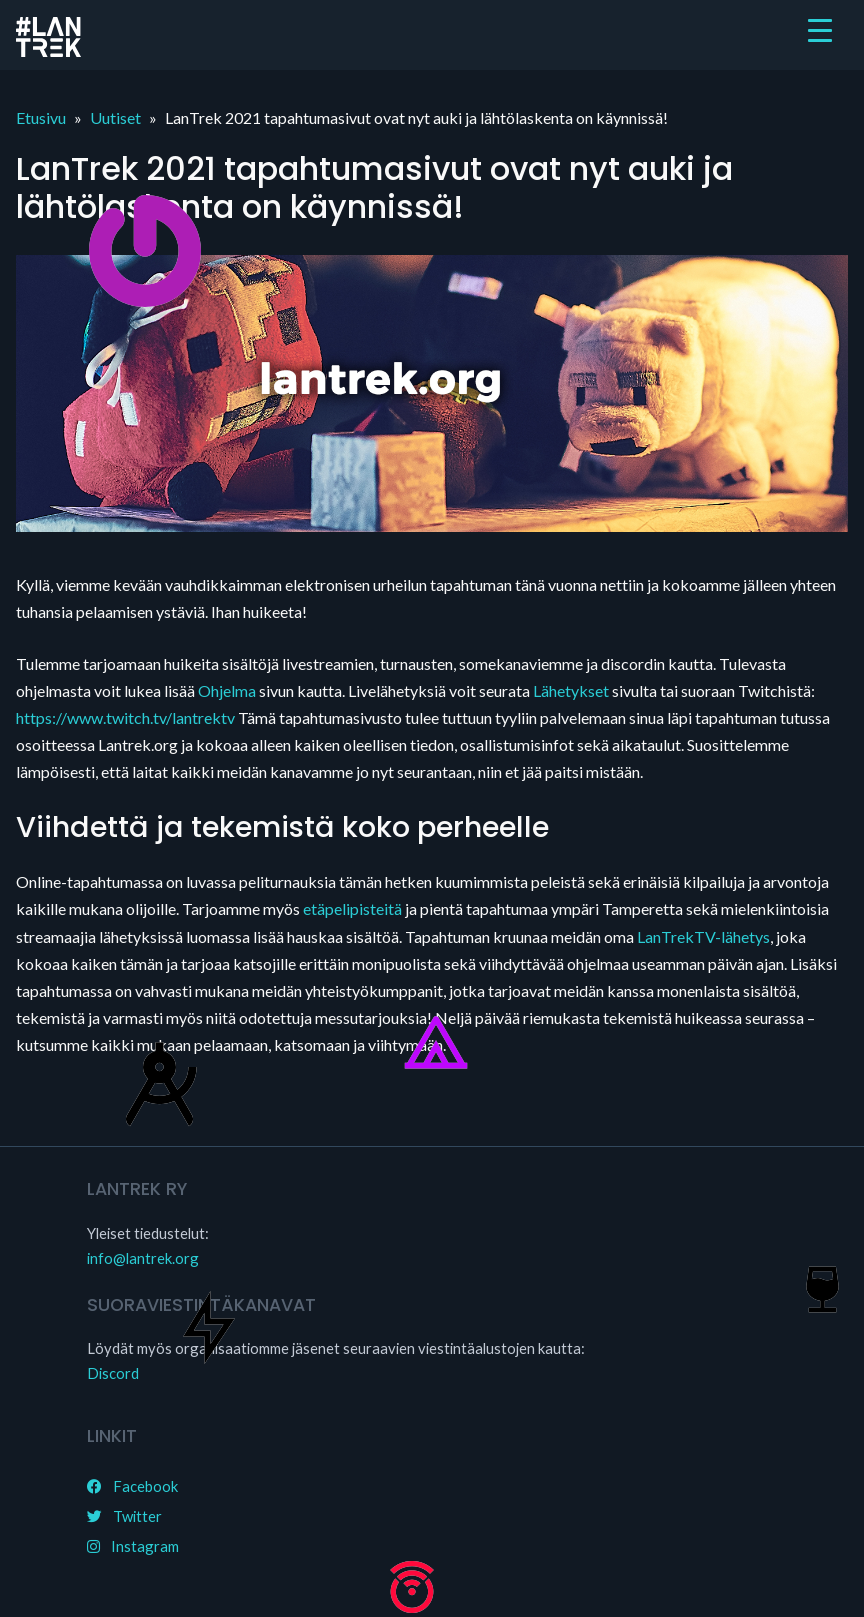 This screenshot has height=1617, width=864. I want to click on OpenWrt router firmware logo, so click(412, 1587).